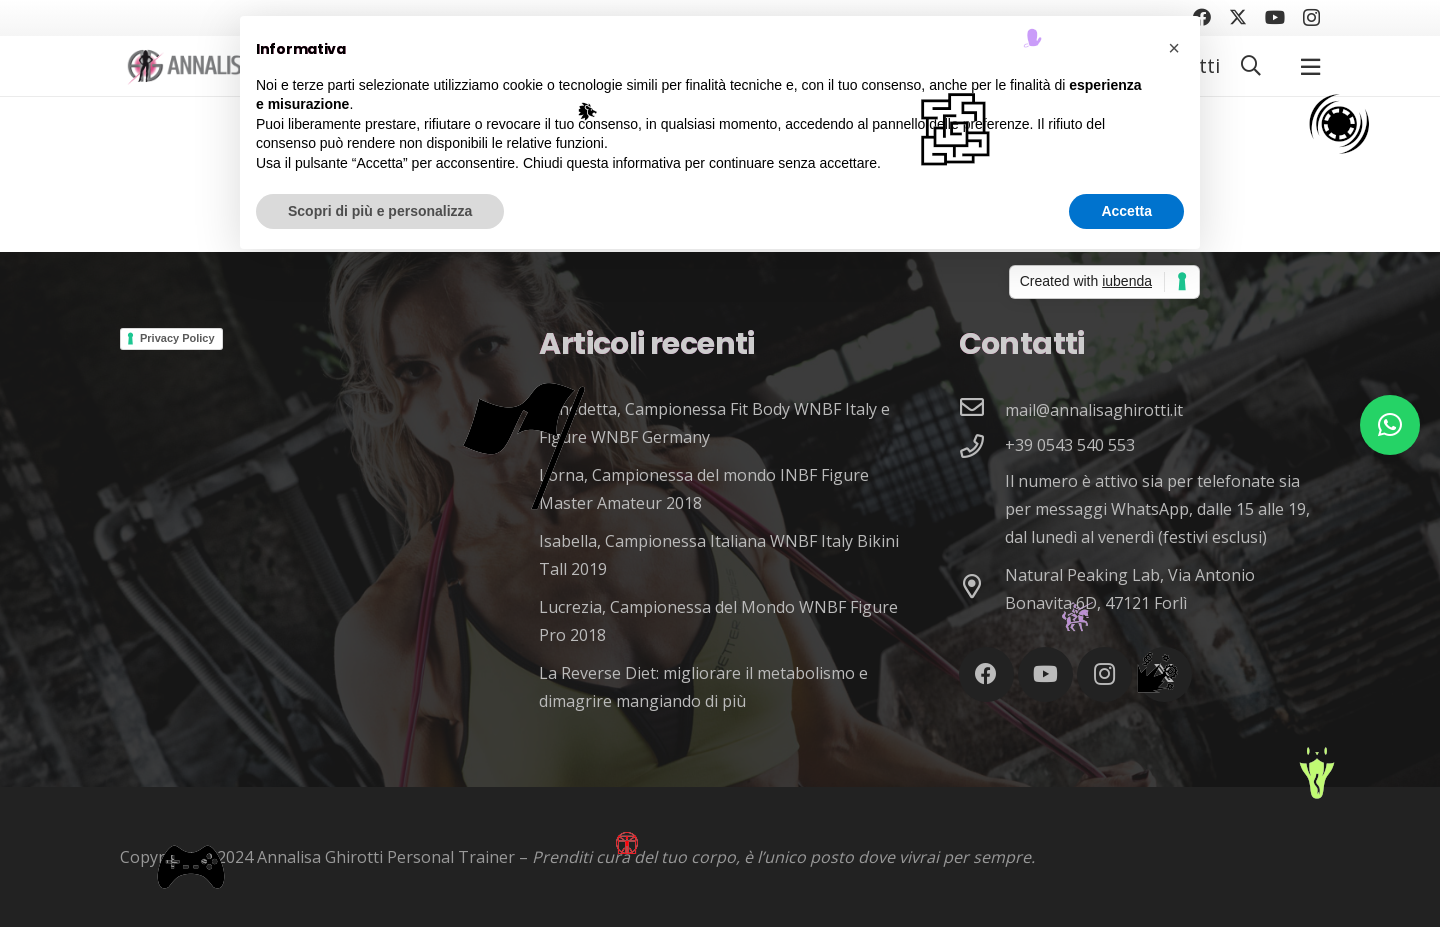 This screenshot has height=927, width=1440. Describe the element at coordinates (955, 130) in the screenshot. I see `access puzzle or maze game` at that location.